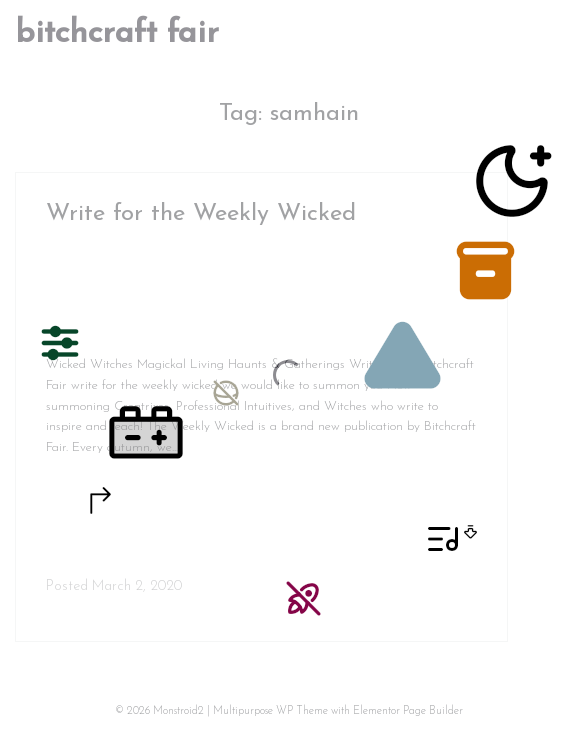 This screenshot has width=578, height=752. Describe the element at coordinates (303, 598) in the screenshot. I see `disable quick launch or boost feature` at that location.